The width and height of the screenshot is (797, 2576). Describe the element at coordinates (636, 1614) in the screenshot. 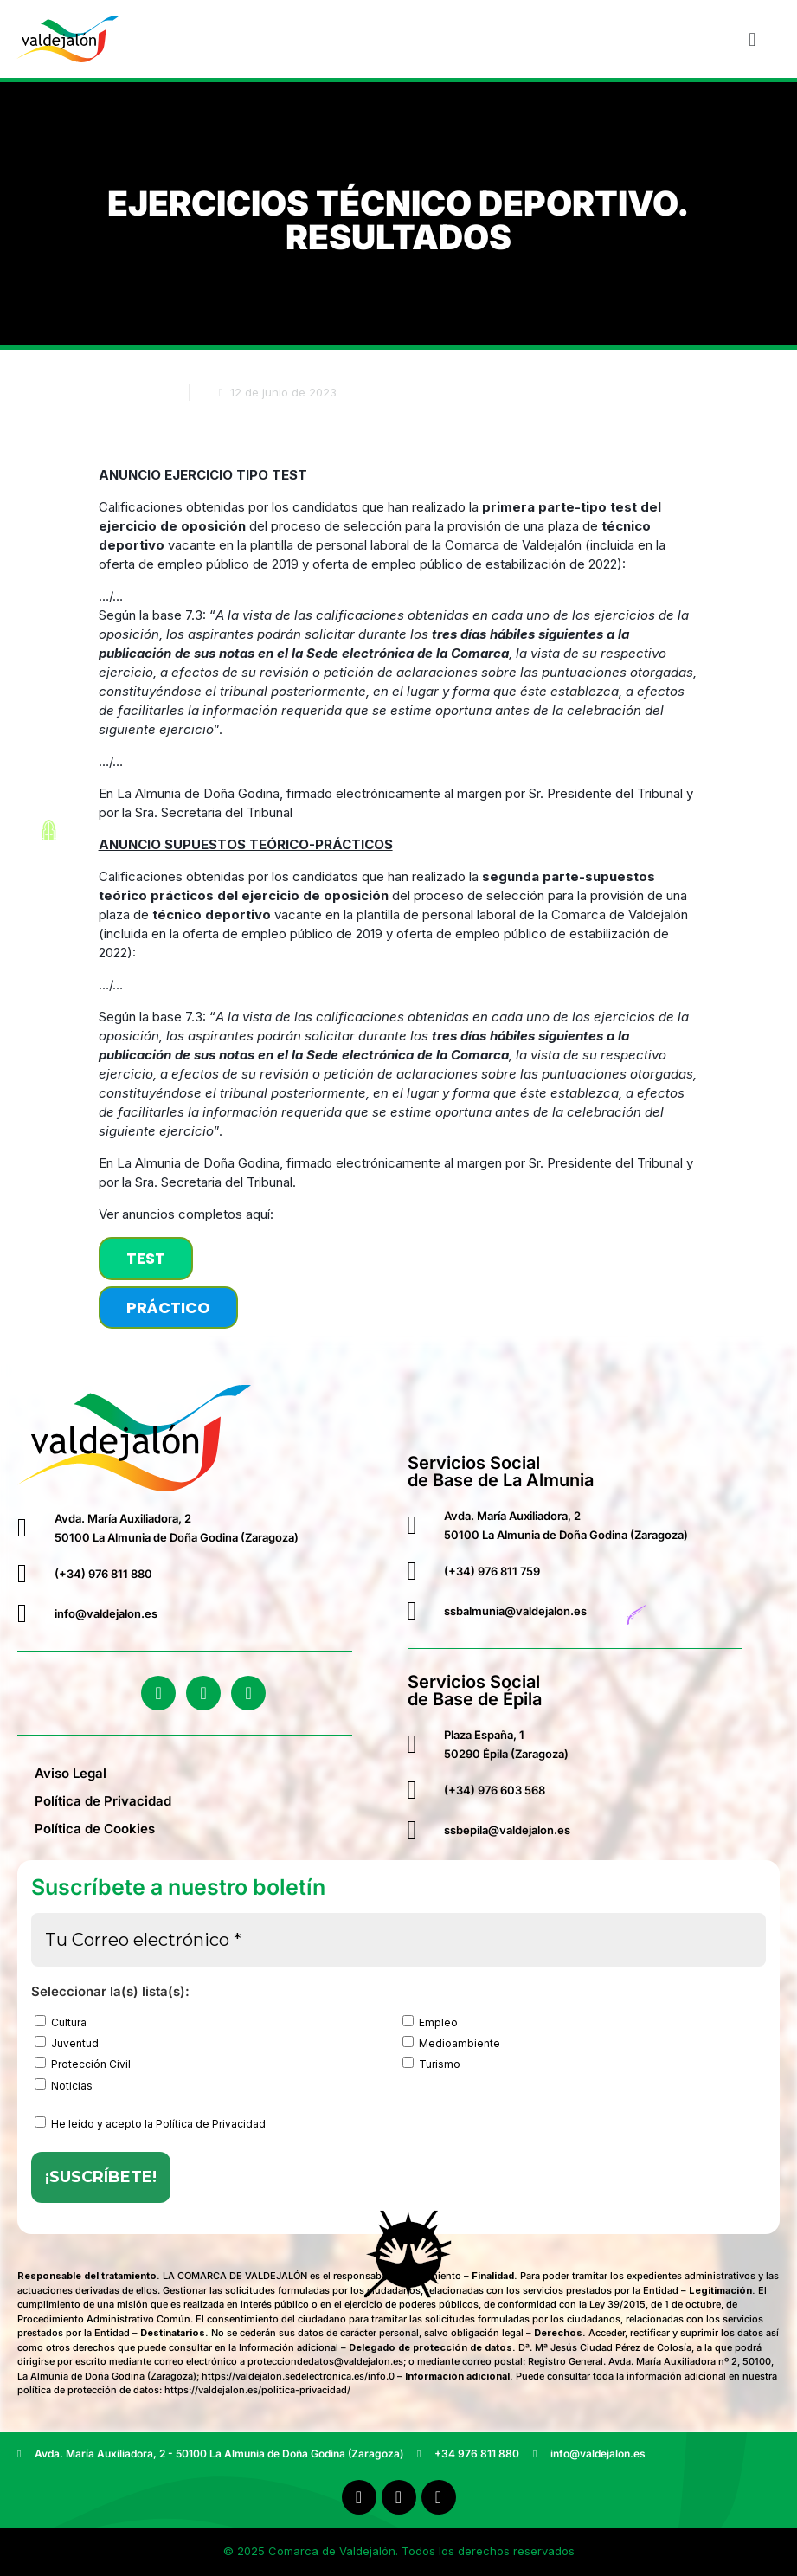

I see `select sawed-off shotgun weapon` at that location.